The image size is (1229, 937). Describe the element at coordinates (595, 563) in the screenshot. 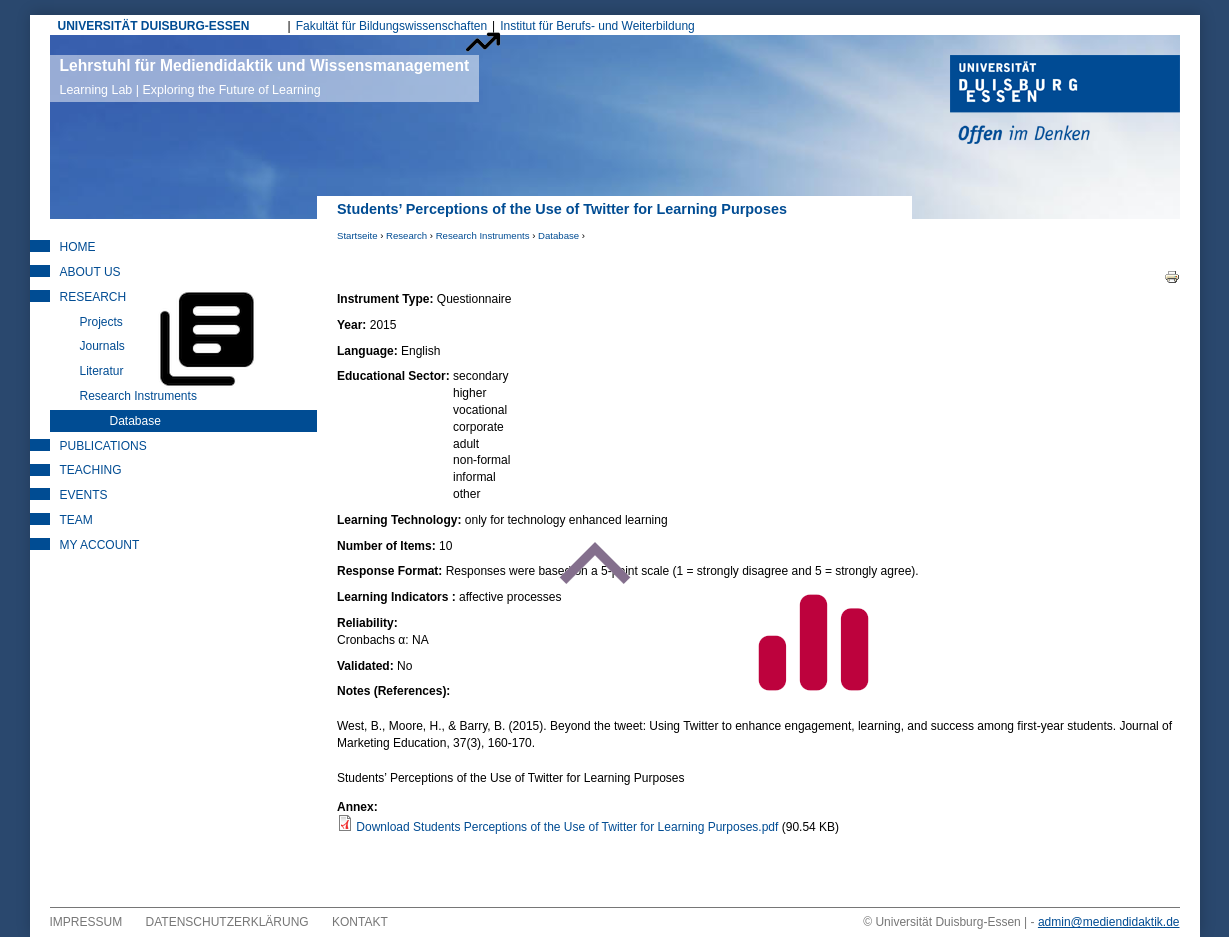

I see `collapse an expanded section` at that location.